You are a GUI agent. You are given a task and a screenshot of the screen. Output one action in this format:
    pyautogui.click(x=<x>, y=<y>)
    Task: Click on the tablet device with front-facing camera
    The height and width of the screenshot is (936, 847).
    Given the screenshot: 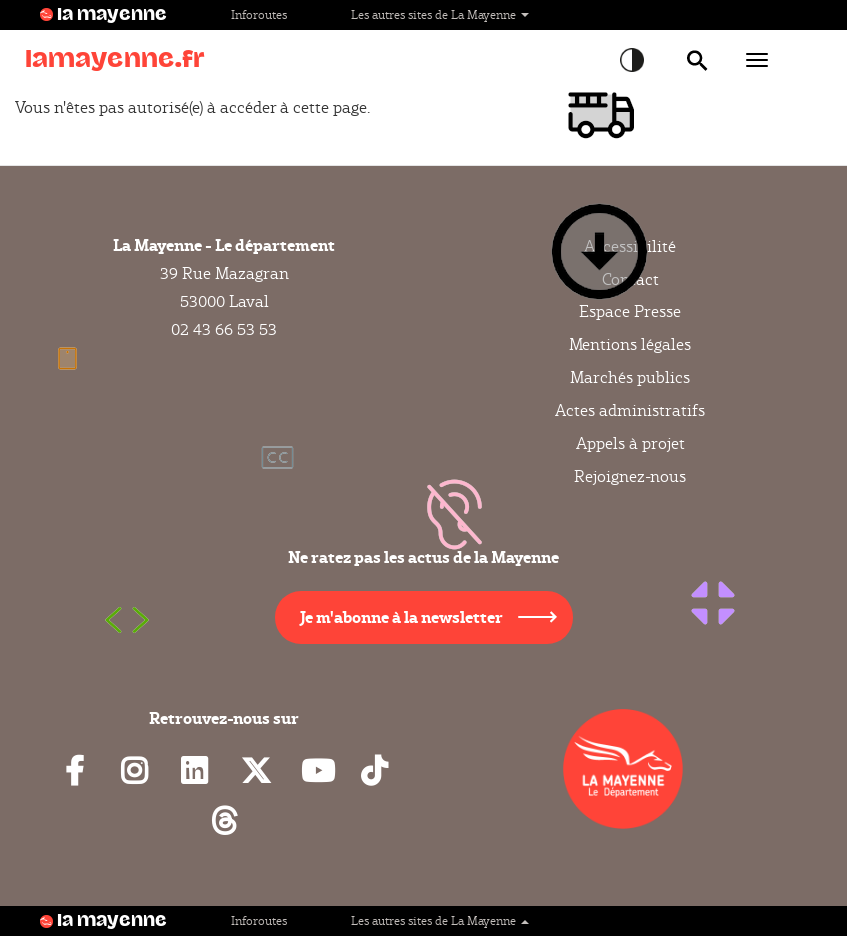 What is the action you would take?
    pyautogui.click(x=67, y=358)
    